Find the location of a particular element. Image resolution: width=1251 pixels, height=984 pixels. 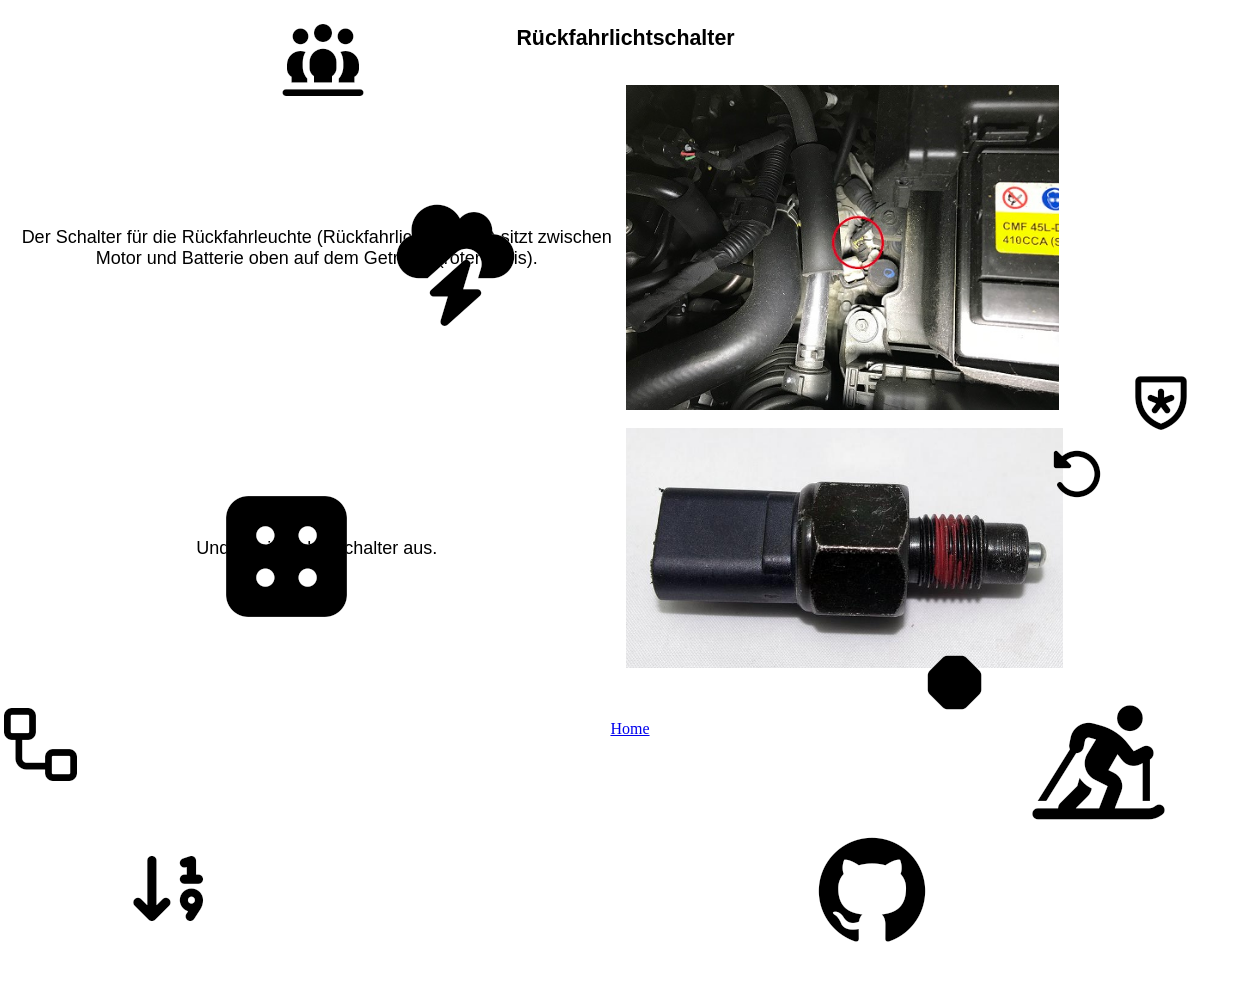

undo last action is located at coordinates (1077, 474).